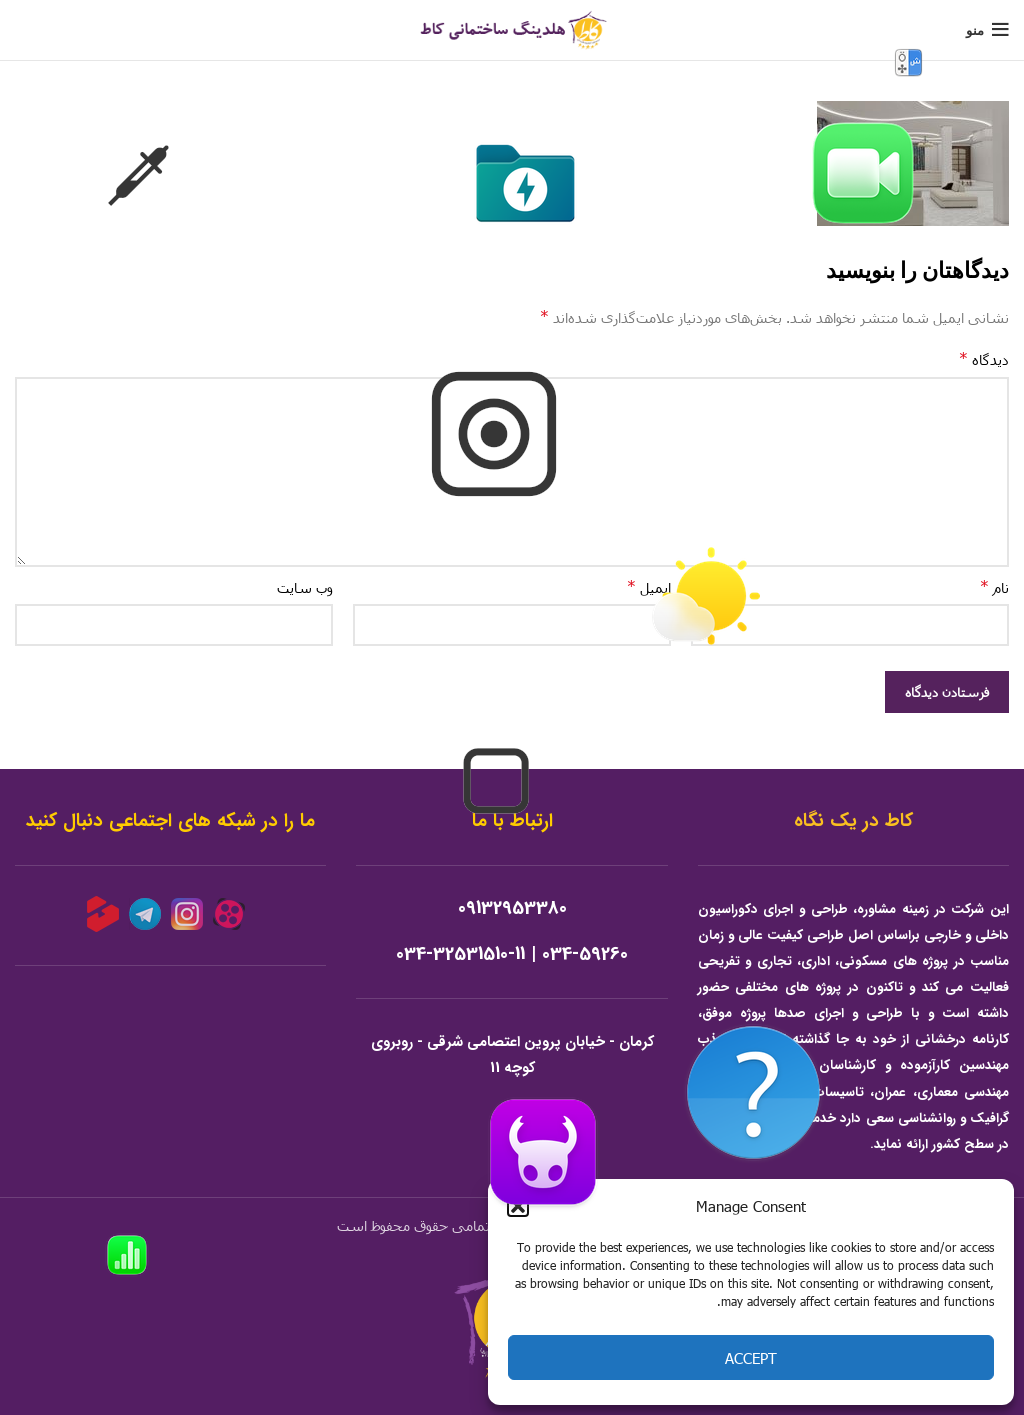 The image size is (1024, 1415). Describe the element at coordinates (863, 173) in the screenshot. I see `open FaceTime to start a video call` at that location.